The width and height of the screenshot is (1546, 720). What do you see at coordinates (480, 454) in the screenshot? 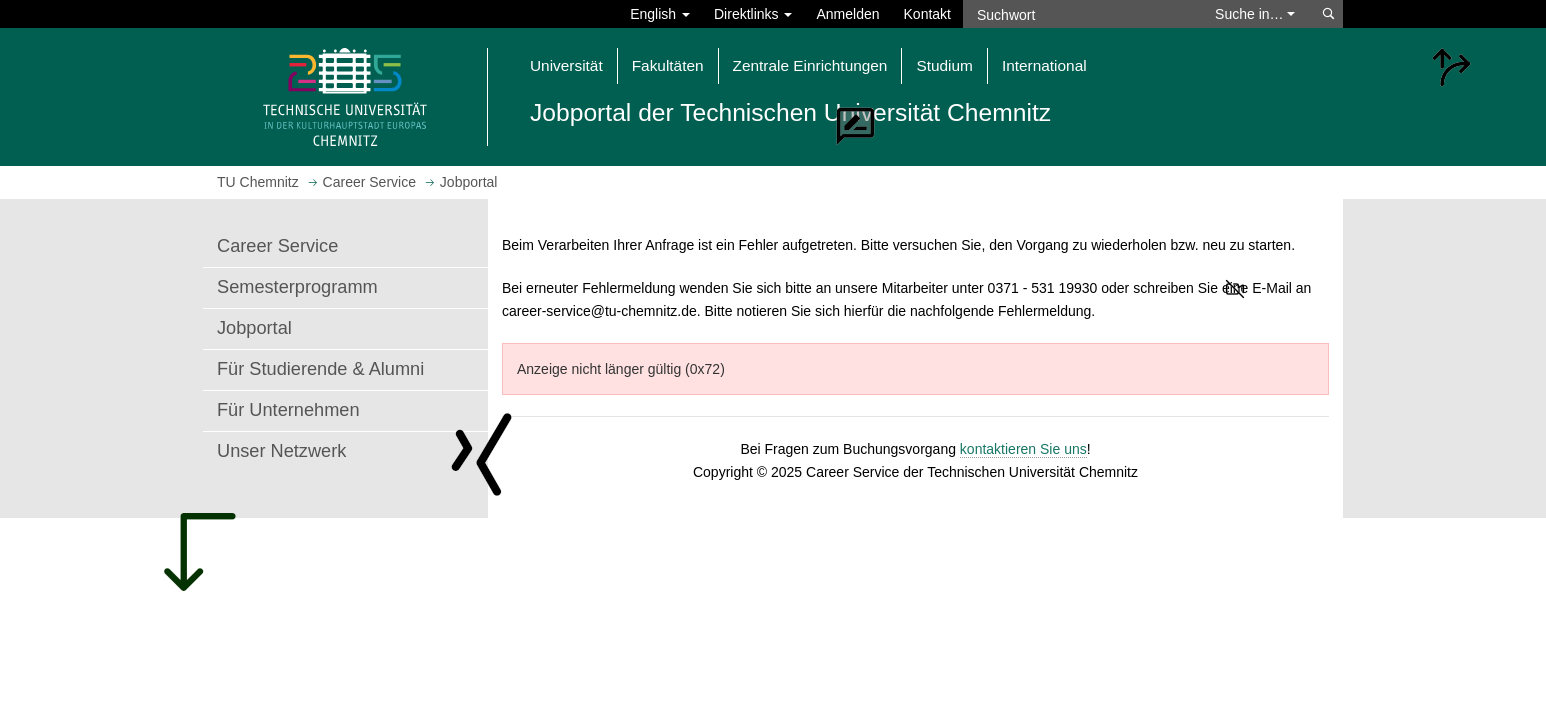
I see `connect with xing professional network` at bounding box center [480, 454].